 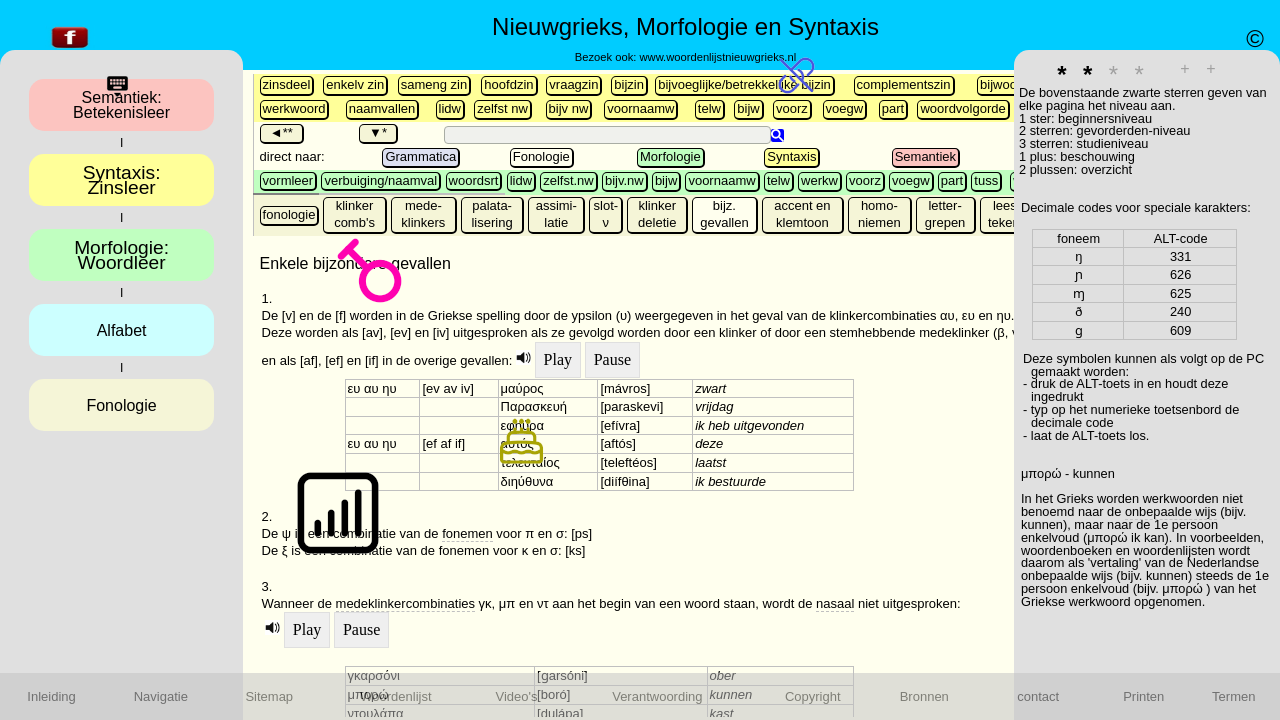 What do you see at coordinates (796, 75) in the screenshot?
I see `unlink or disconnect a linked item` at bounding box center [796, 75].